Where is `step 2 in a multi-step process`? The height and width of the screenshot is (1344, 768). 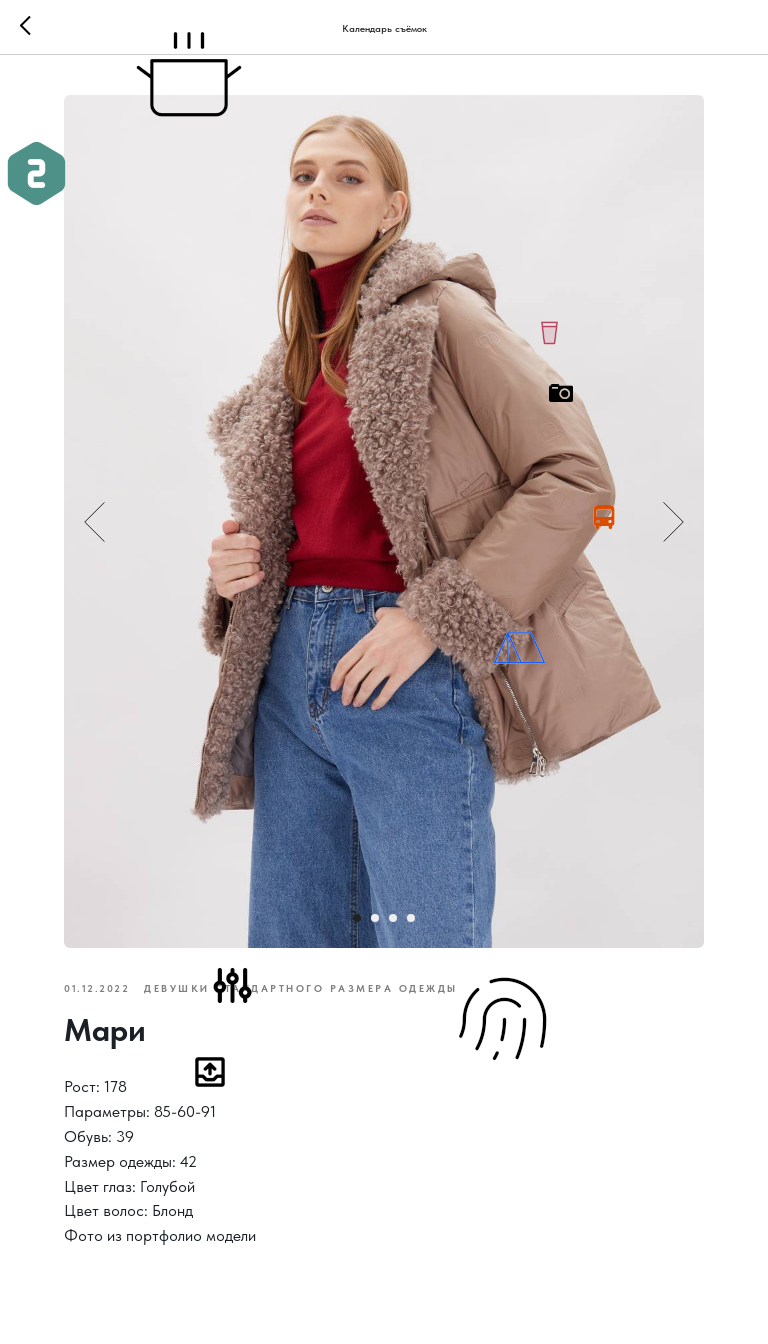 step 2 in a multi-step process is located at coordinates (36, 173).